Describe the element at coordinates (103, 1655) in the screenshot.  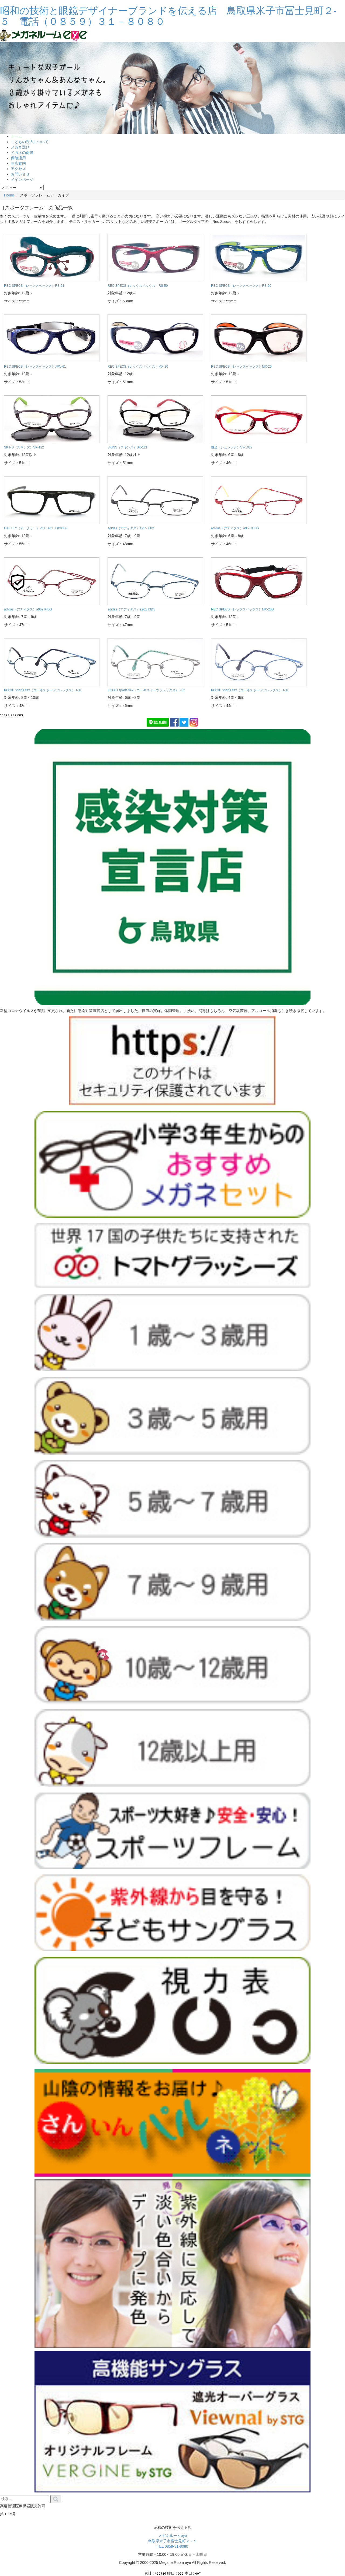
I see `prestashop e-commerce platform logo` at that location.